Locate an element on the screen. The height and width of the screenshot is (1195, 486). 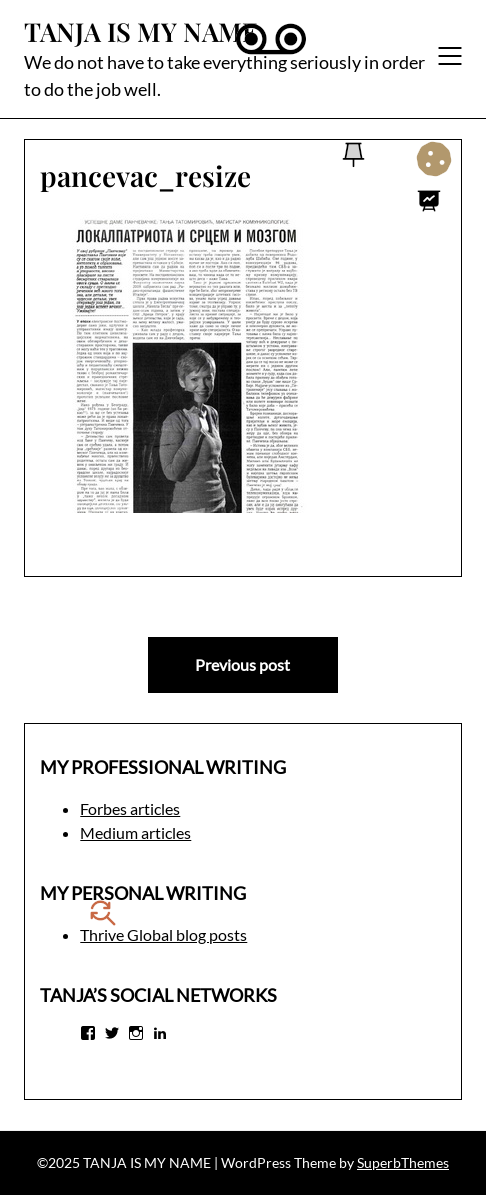
replace current search or find another result is located at coordinates (103, 913).